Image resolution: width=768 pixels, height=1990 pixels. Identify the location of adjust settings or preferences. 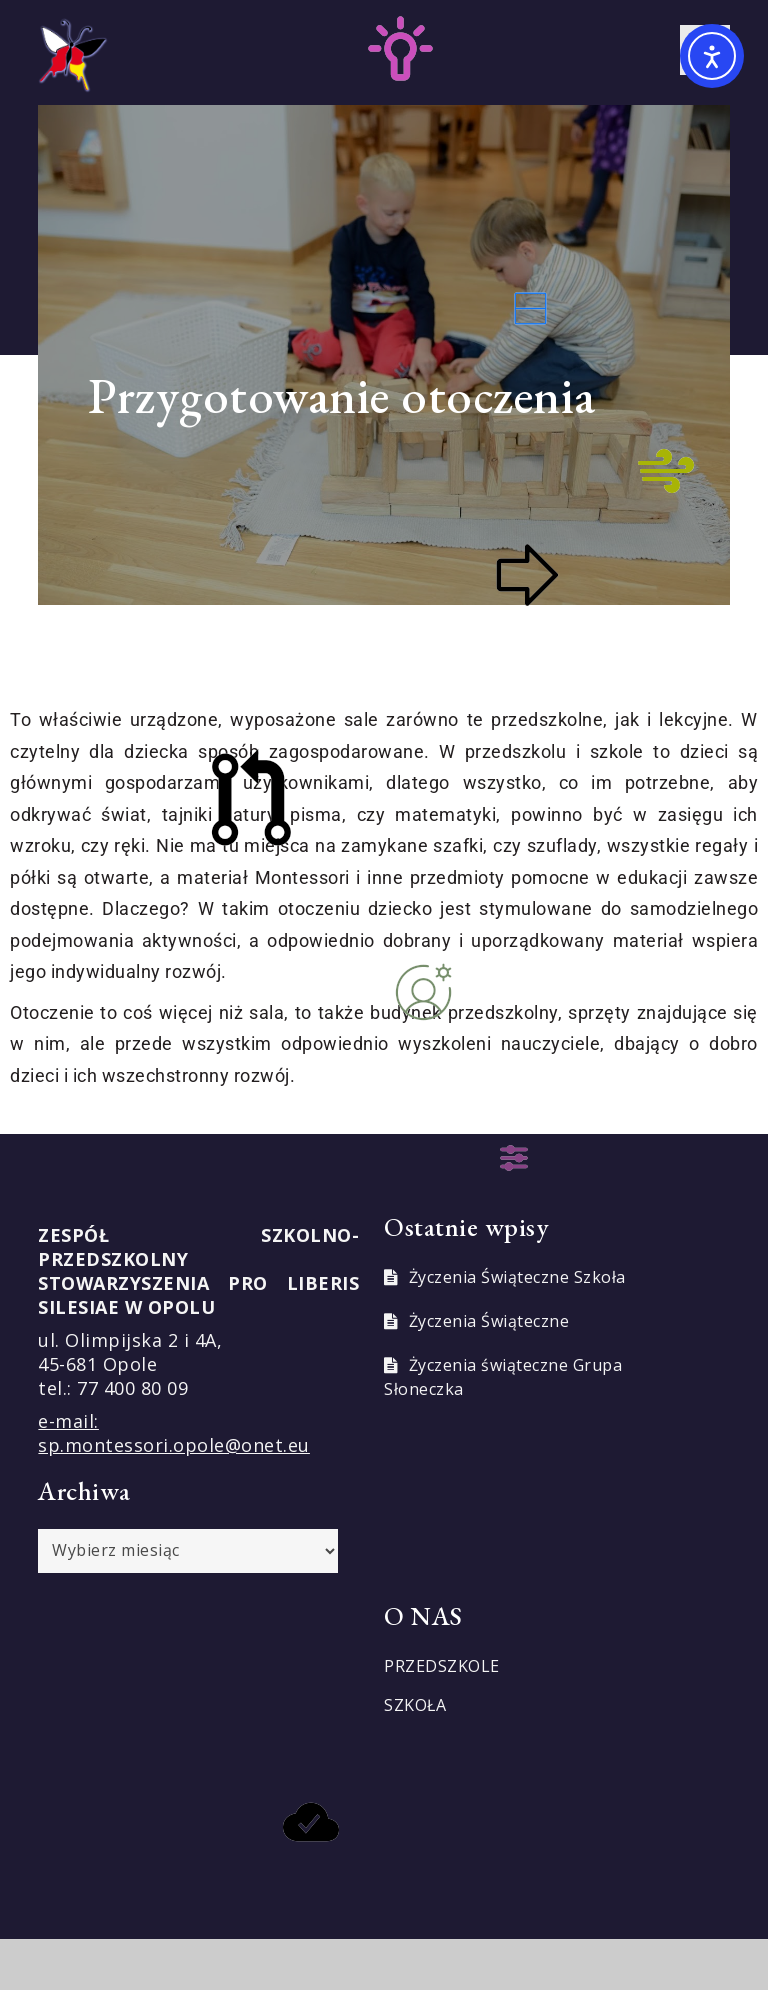
(514, 1158).